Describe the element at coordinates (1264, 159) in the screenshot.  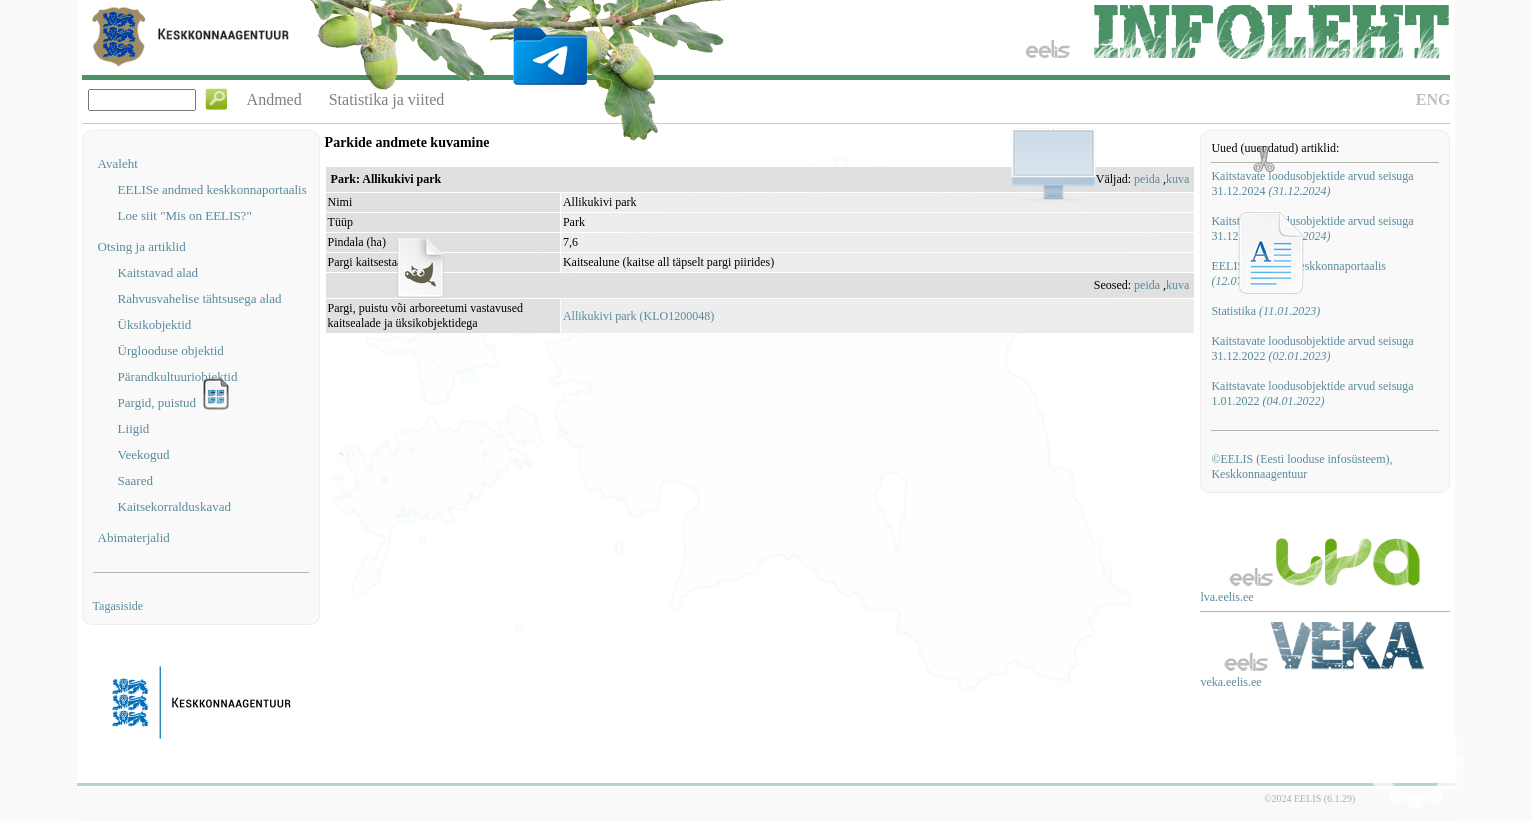
I see `cut selected content to clipboard` at that location.